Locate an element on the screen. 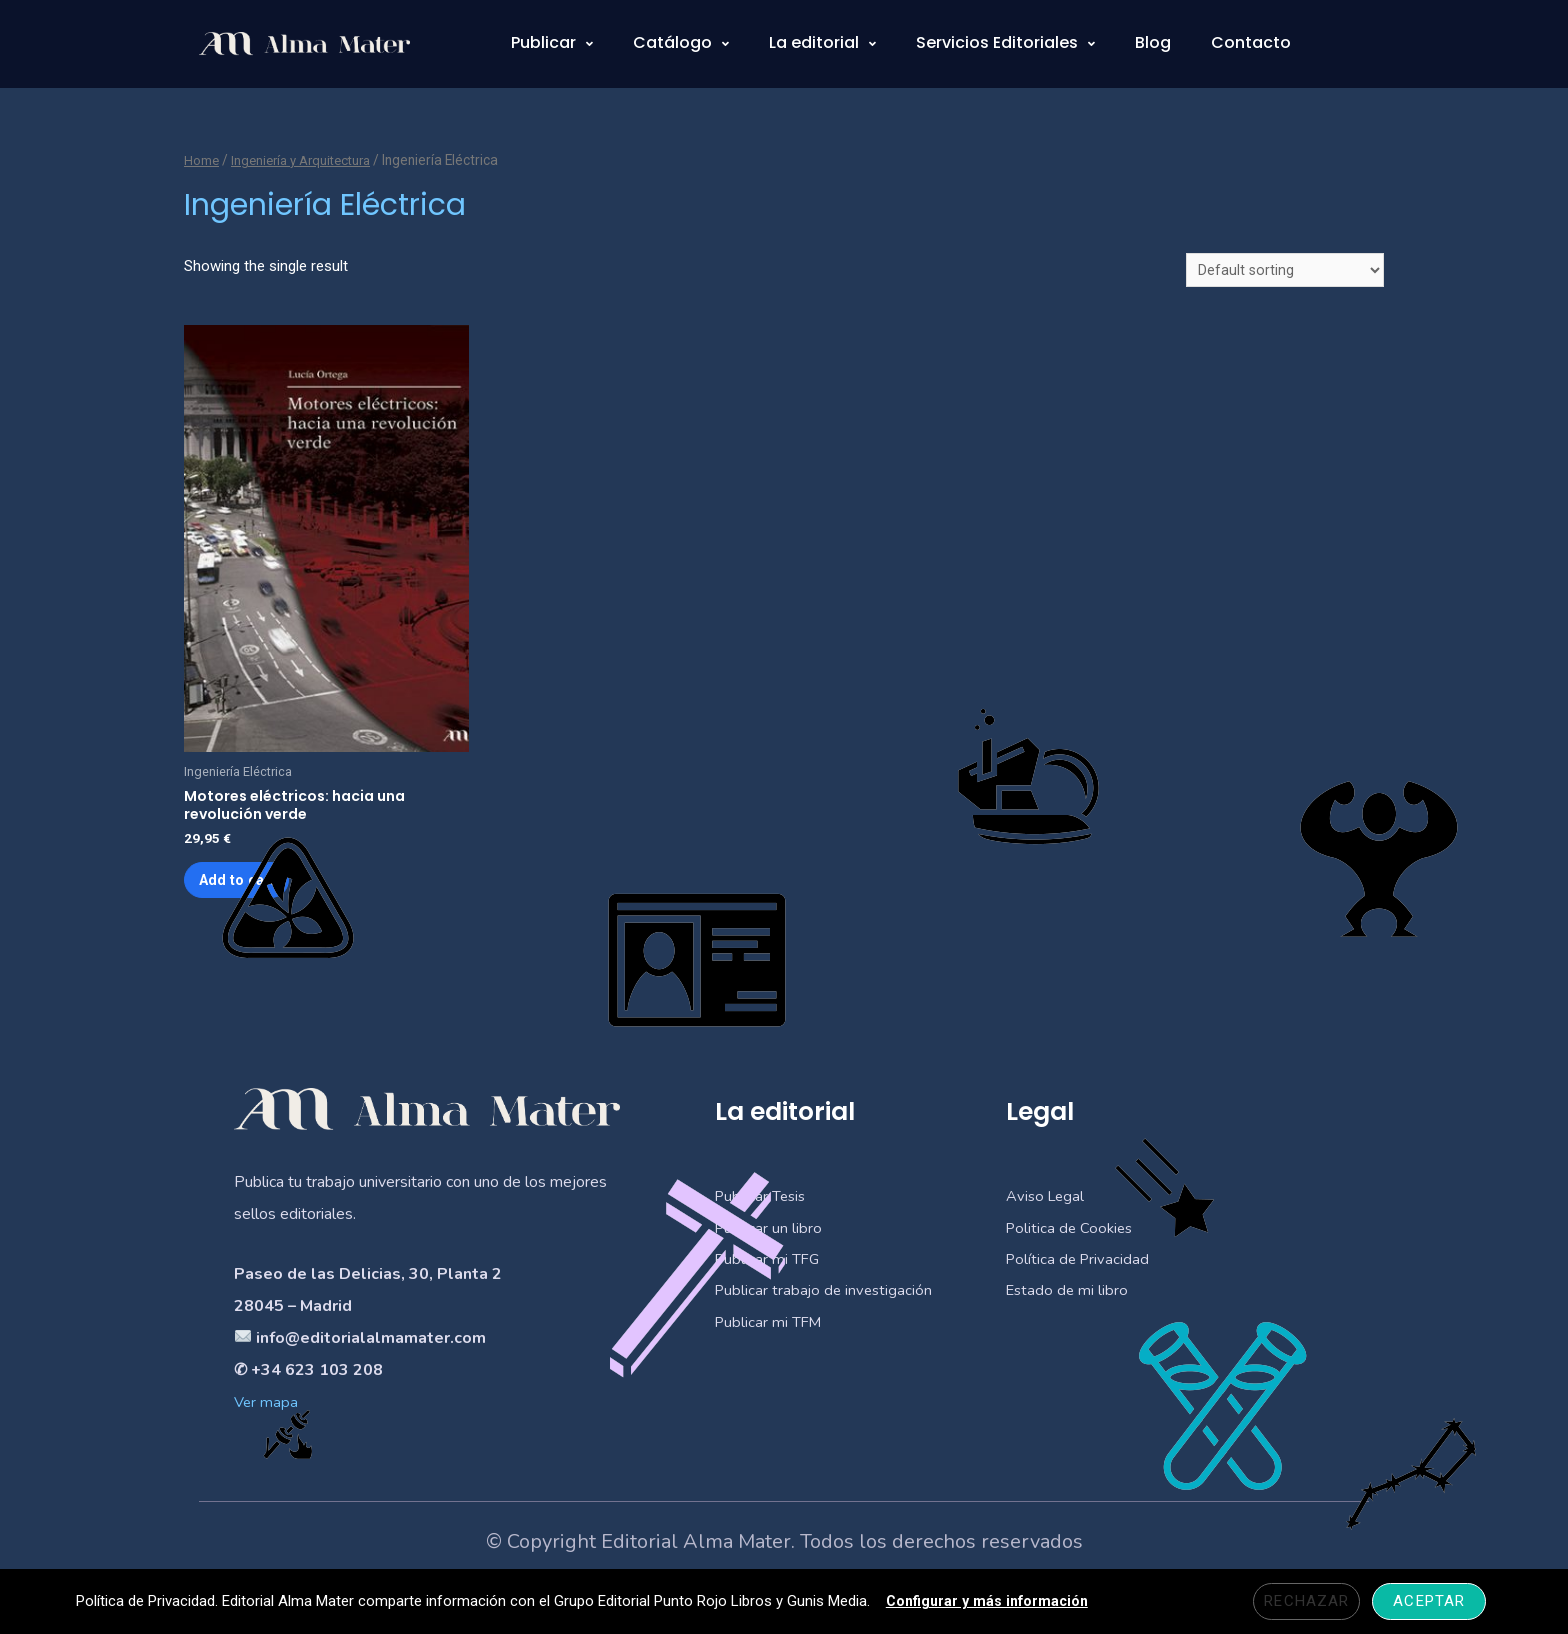 This screenshot has width=1568, height=1634. view your profile or identification details is located at coordinates (697, 957).